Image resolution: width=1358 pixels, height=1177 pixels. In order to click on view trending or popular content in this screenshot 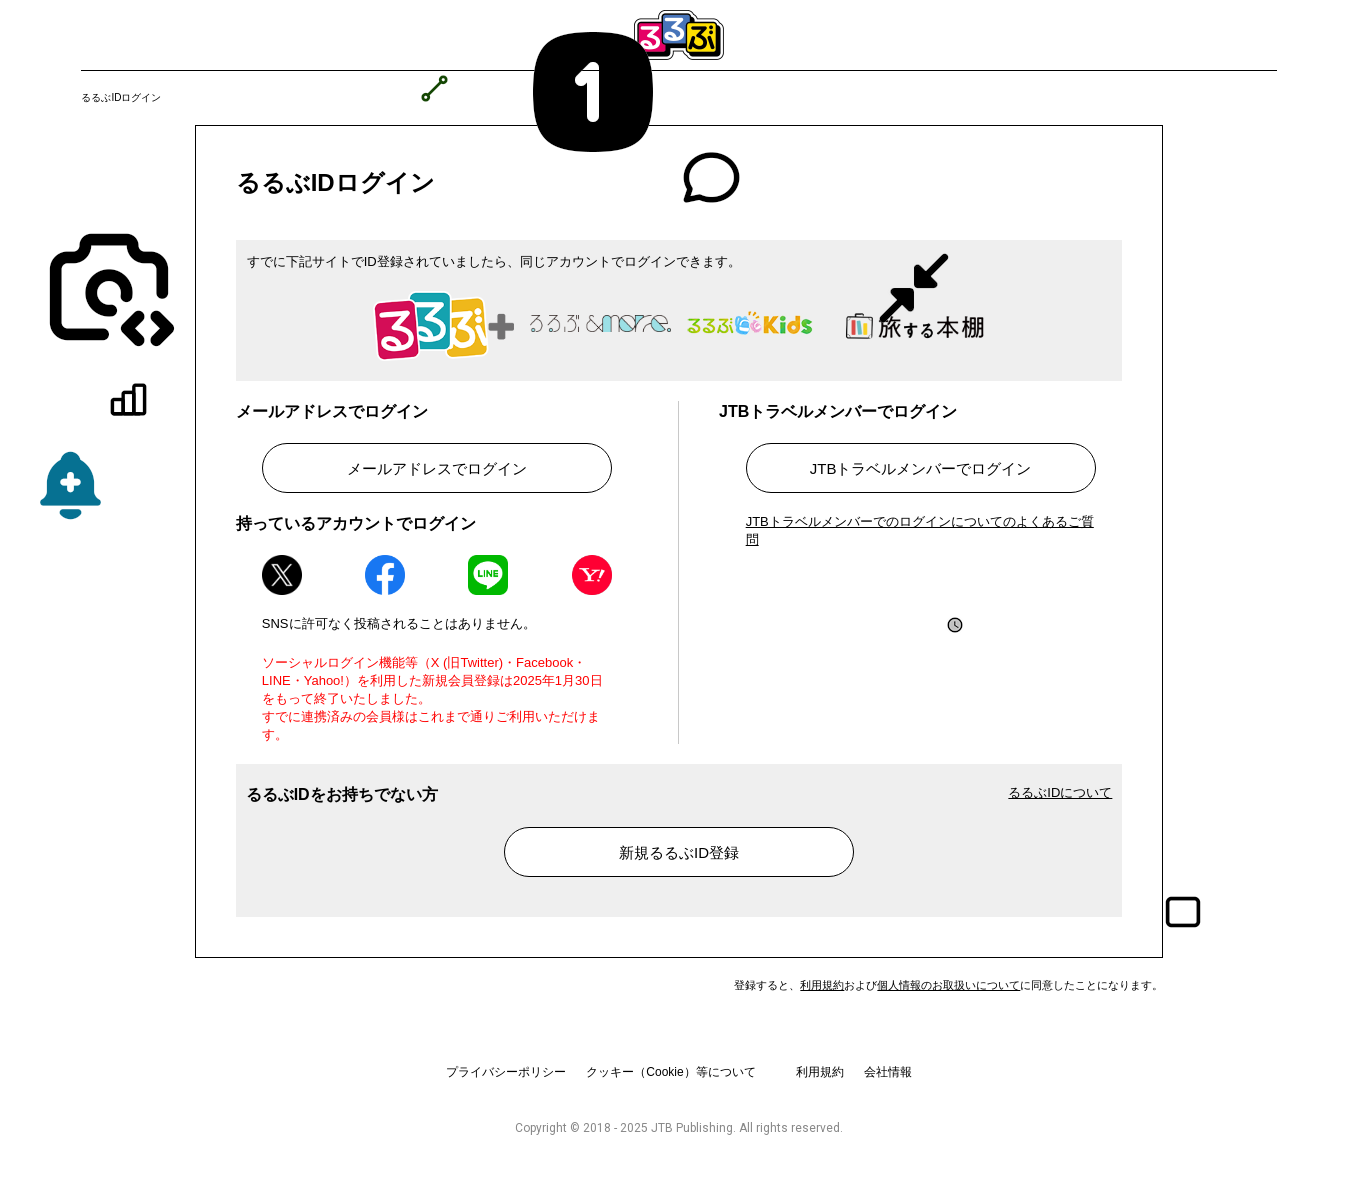, I will do `click(128, 399)`.